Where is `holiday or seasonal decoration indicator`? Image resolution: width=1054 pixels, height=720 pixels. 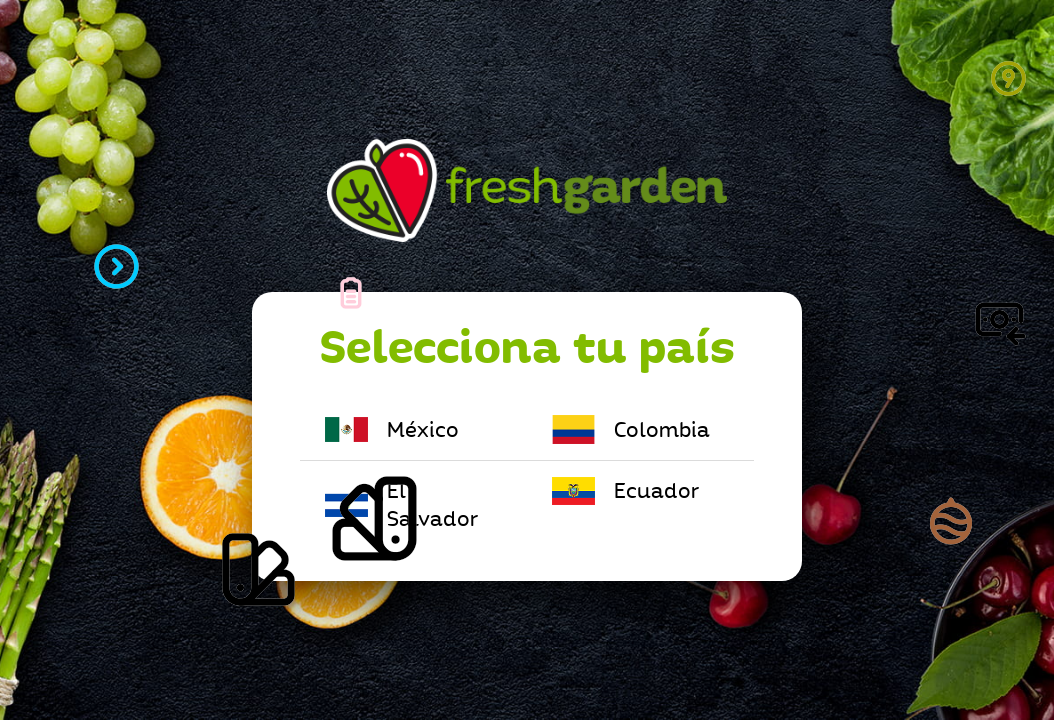
holiday or seasonal decoration indicator is located at coordinates (951, 521).